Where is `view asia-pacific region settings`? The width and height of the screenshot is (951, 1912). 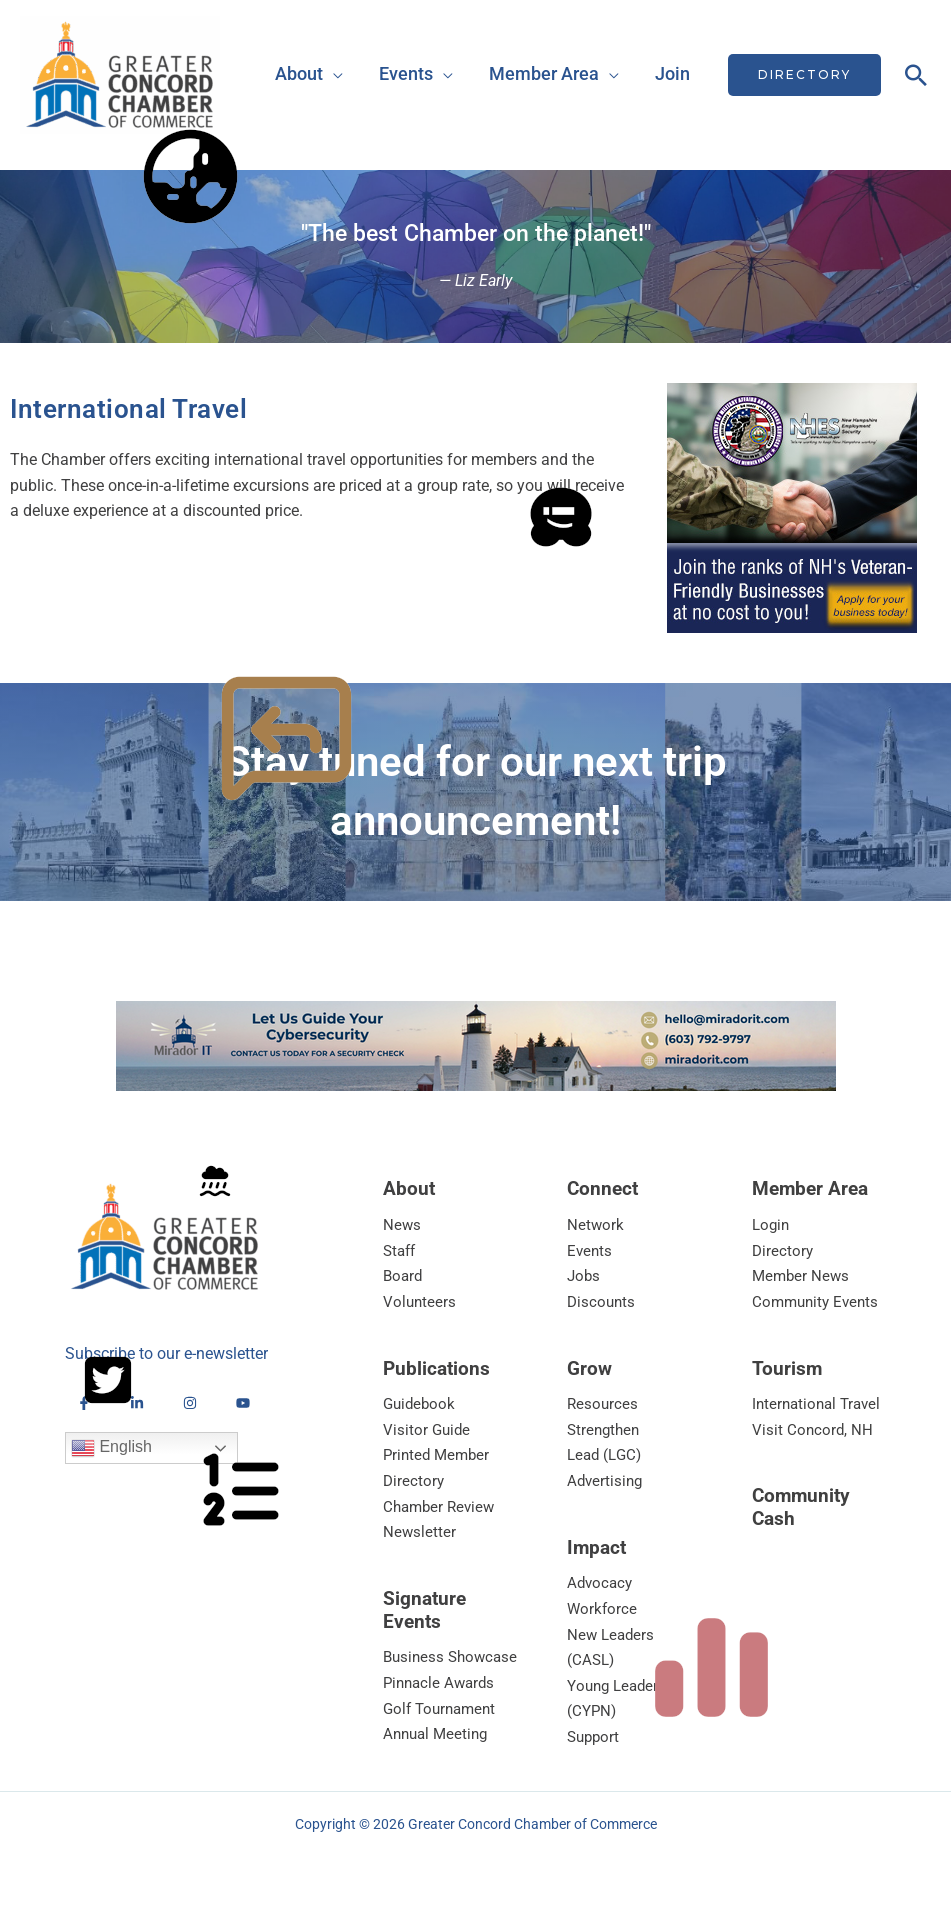 view asia-pacific region settings is located at coordinates (190, 176).